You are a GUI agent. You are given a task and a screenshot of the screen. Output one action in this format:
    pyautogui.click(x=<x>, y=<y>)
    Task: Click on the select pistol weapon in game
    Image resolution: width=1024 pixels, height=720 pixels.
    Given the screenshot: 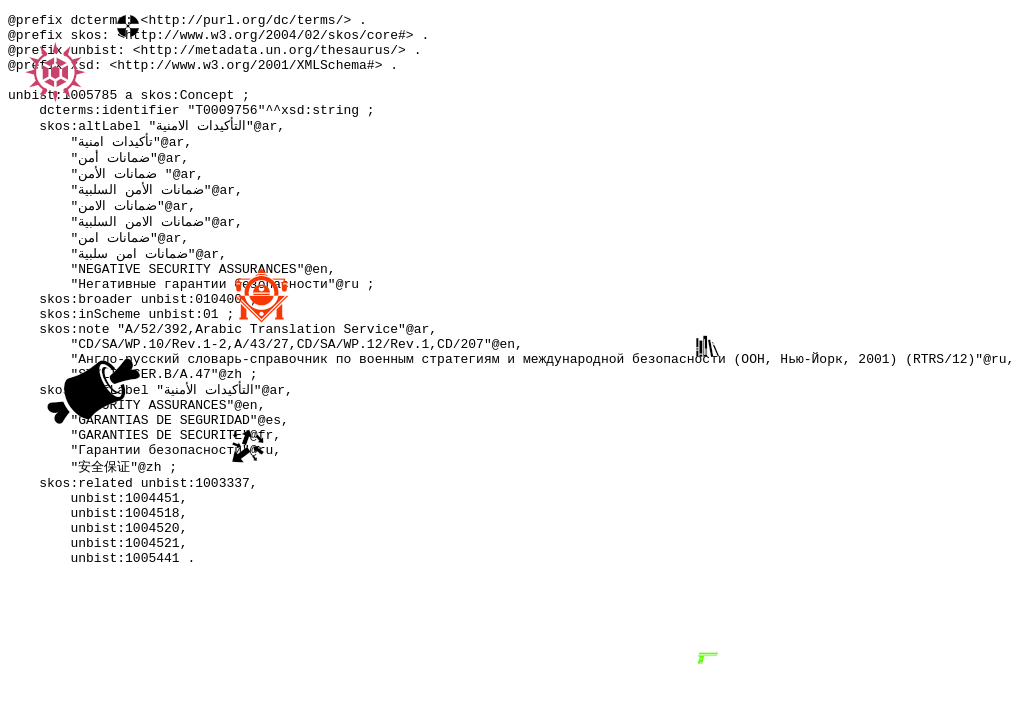 What is the action you would take?
    pyautogui.click(x=707, y=657)
    